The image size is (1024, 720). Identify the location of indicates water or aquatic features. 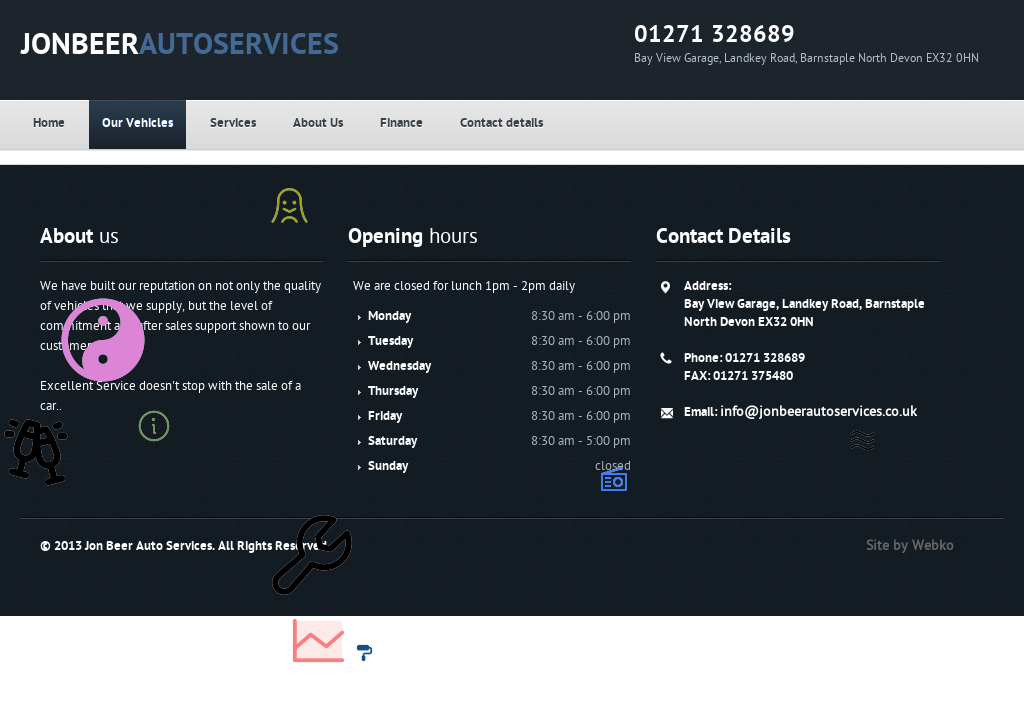
(862, 440).